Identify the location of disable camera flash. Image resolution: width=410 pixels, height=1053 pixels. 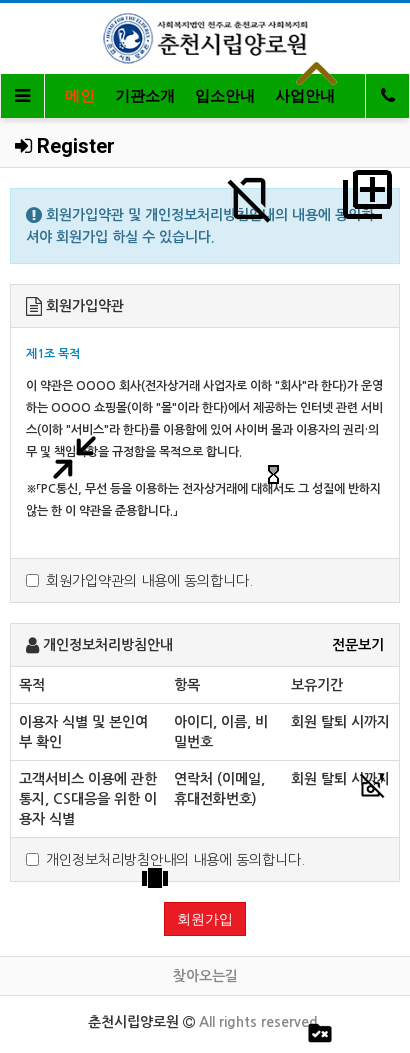
(373, 785).